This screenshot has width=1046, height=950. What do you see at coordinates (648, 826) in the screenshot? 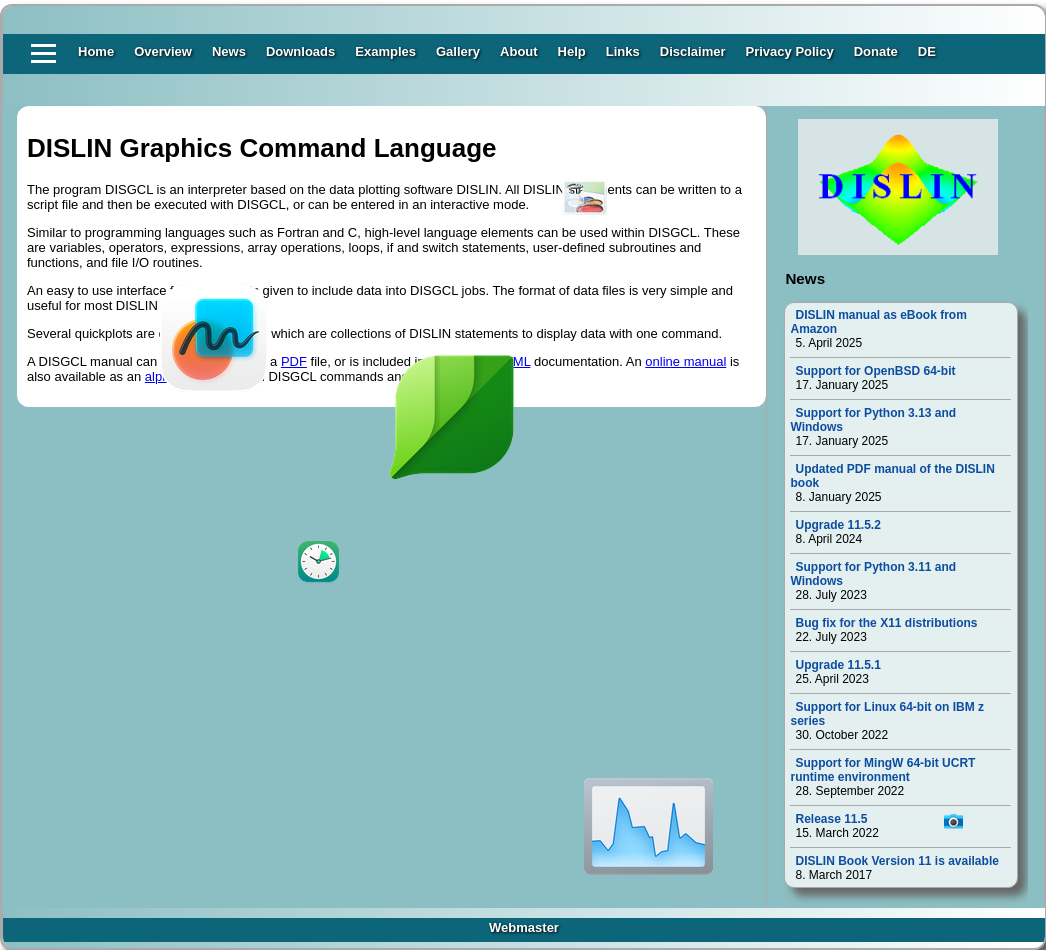
I see `open task manager application` at bounding box center [648, 826].